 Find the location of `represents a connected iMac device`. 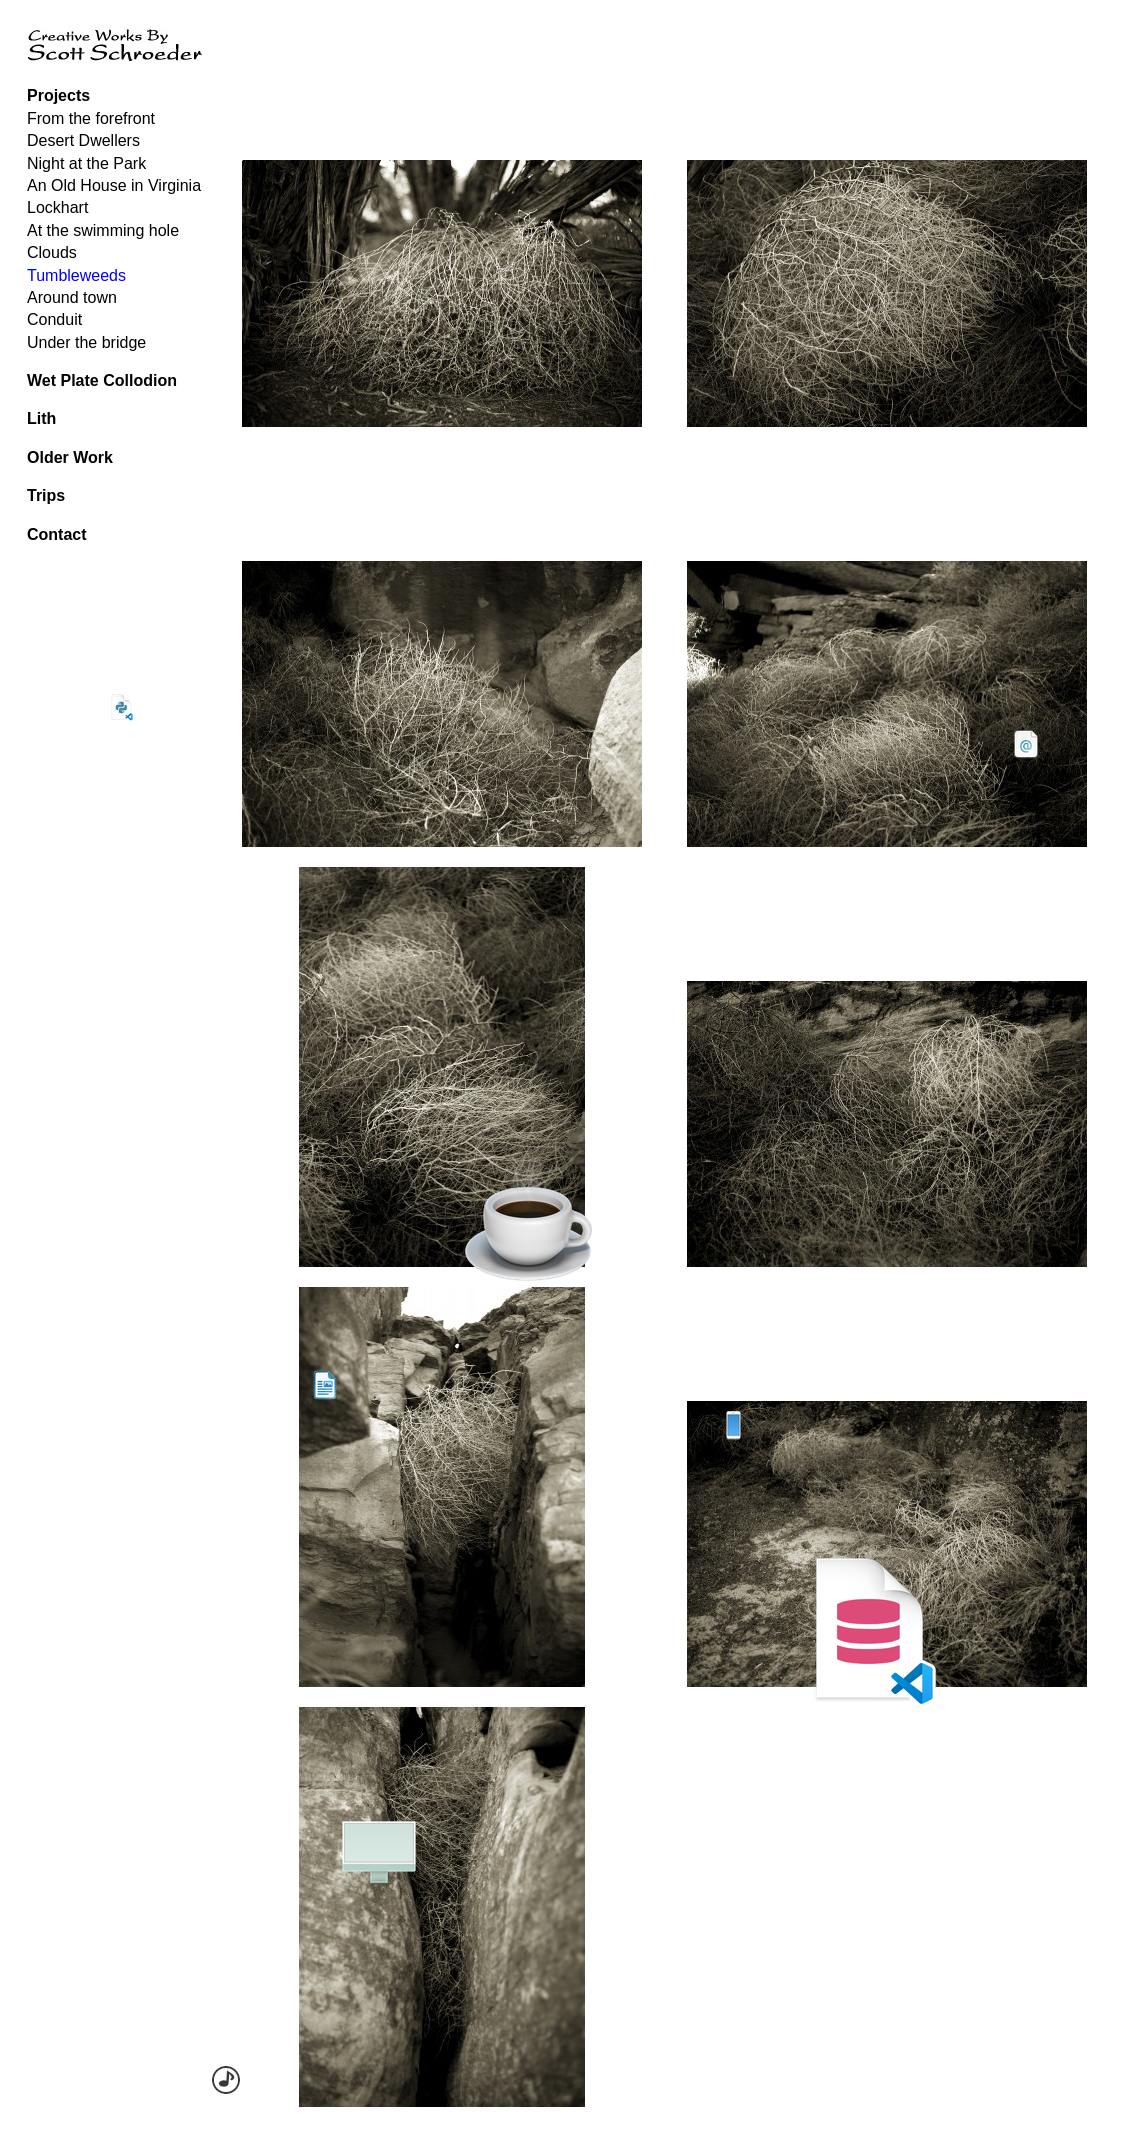

represents a connected iMac device is located at coordinates (379, 1851).